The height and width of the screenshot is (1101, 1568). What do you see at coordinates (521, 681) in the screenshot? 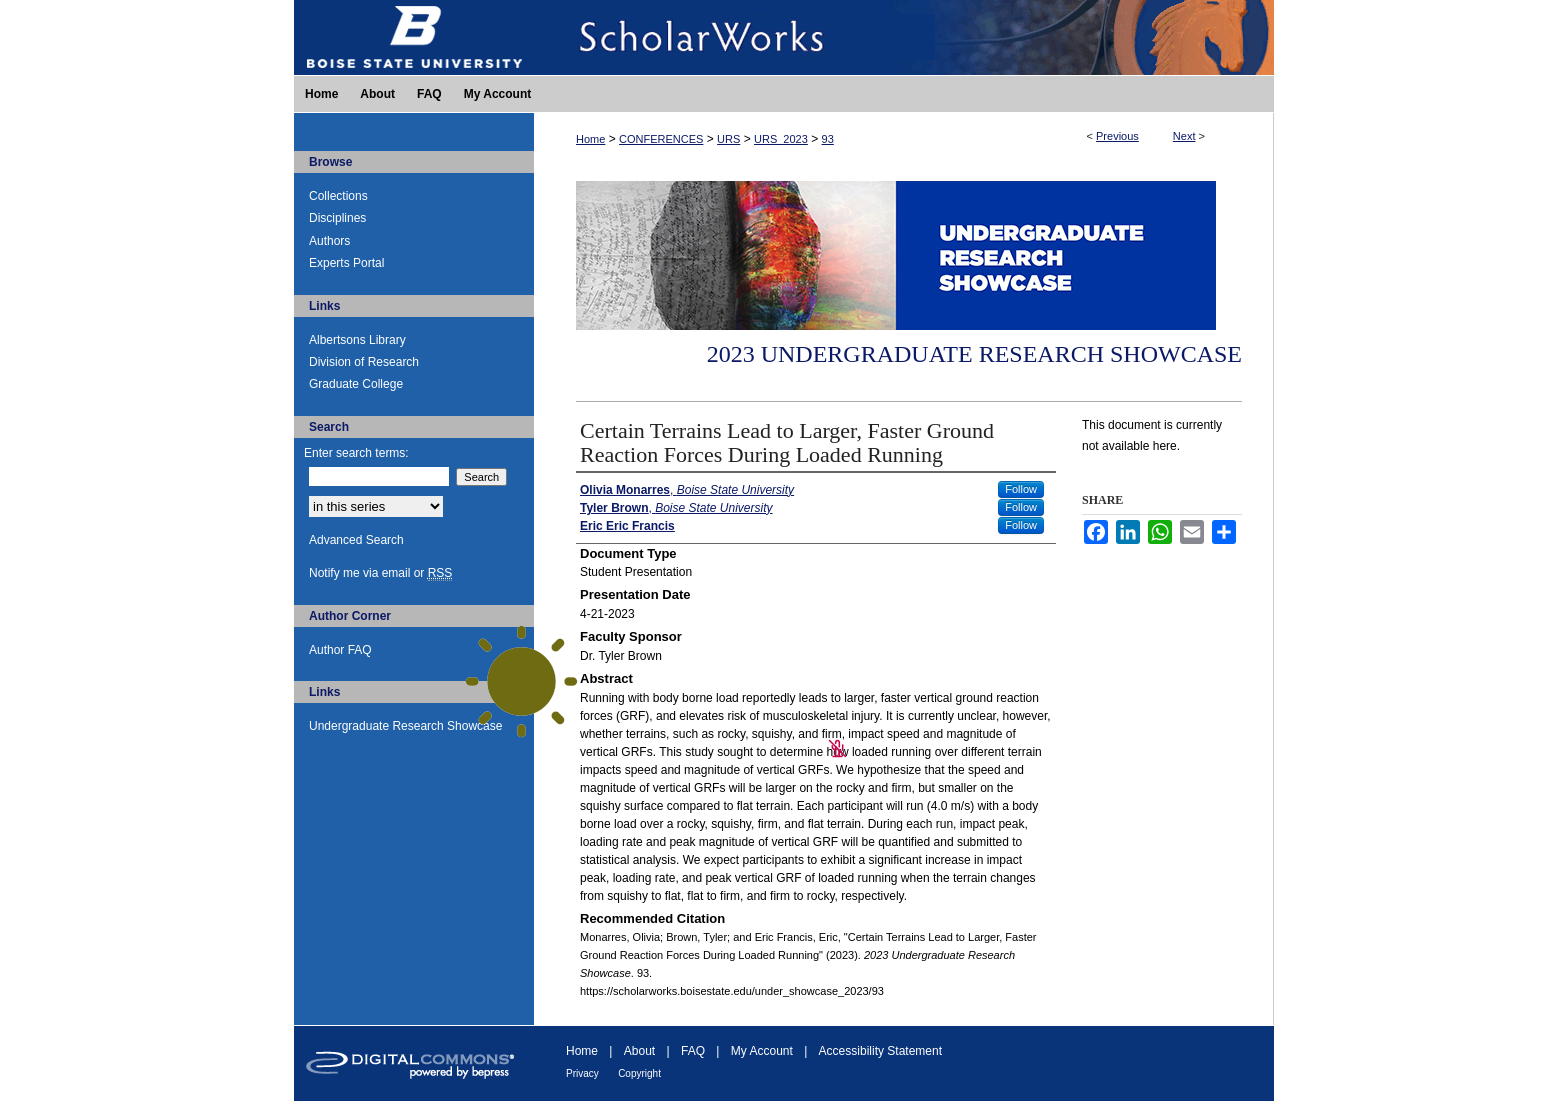
I see `switch to light mode` at bounding box center [521, 681].